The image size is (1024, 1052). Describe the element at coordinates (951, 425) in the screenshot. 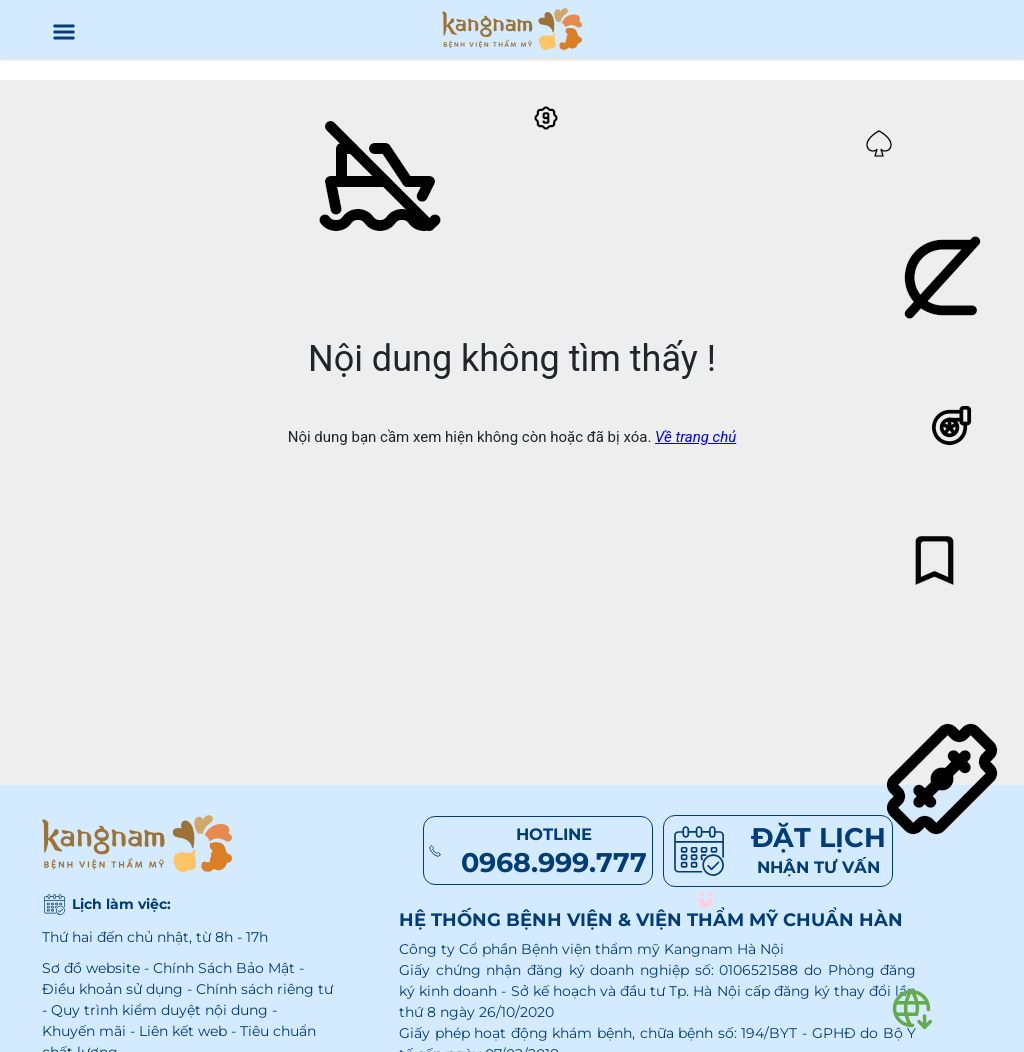

I see `access turbocharger or engine performance settings` at that location.